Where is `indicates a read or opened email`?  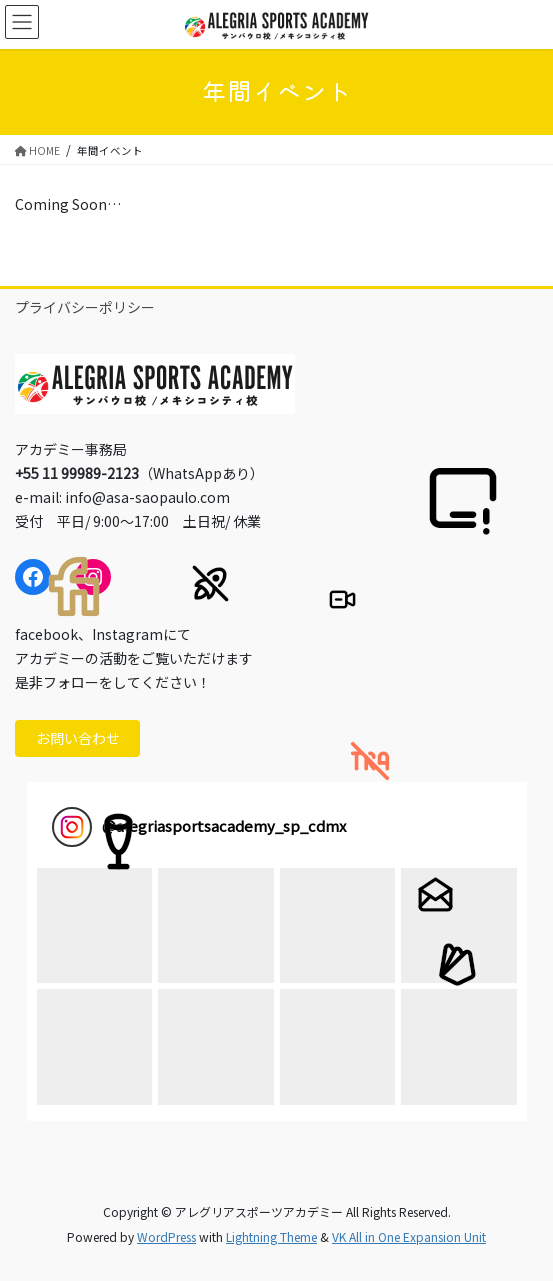 indicates a read or opened email is located at coordinates (435, 894).